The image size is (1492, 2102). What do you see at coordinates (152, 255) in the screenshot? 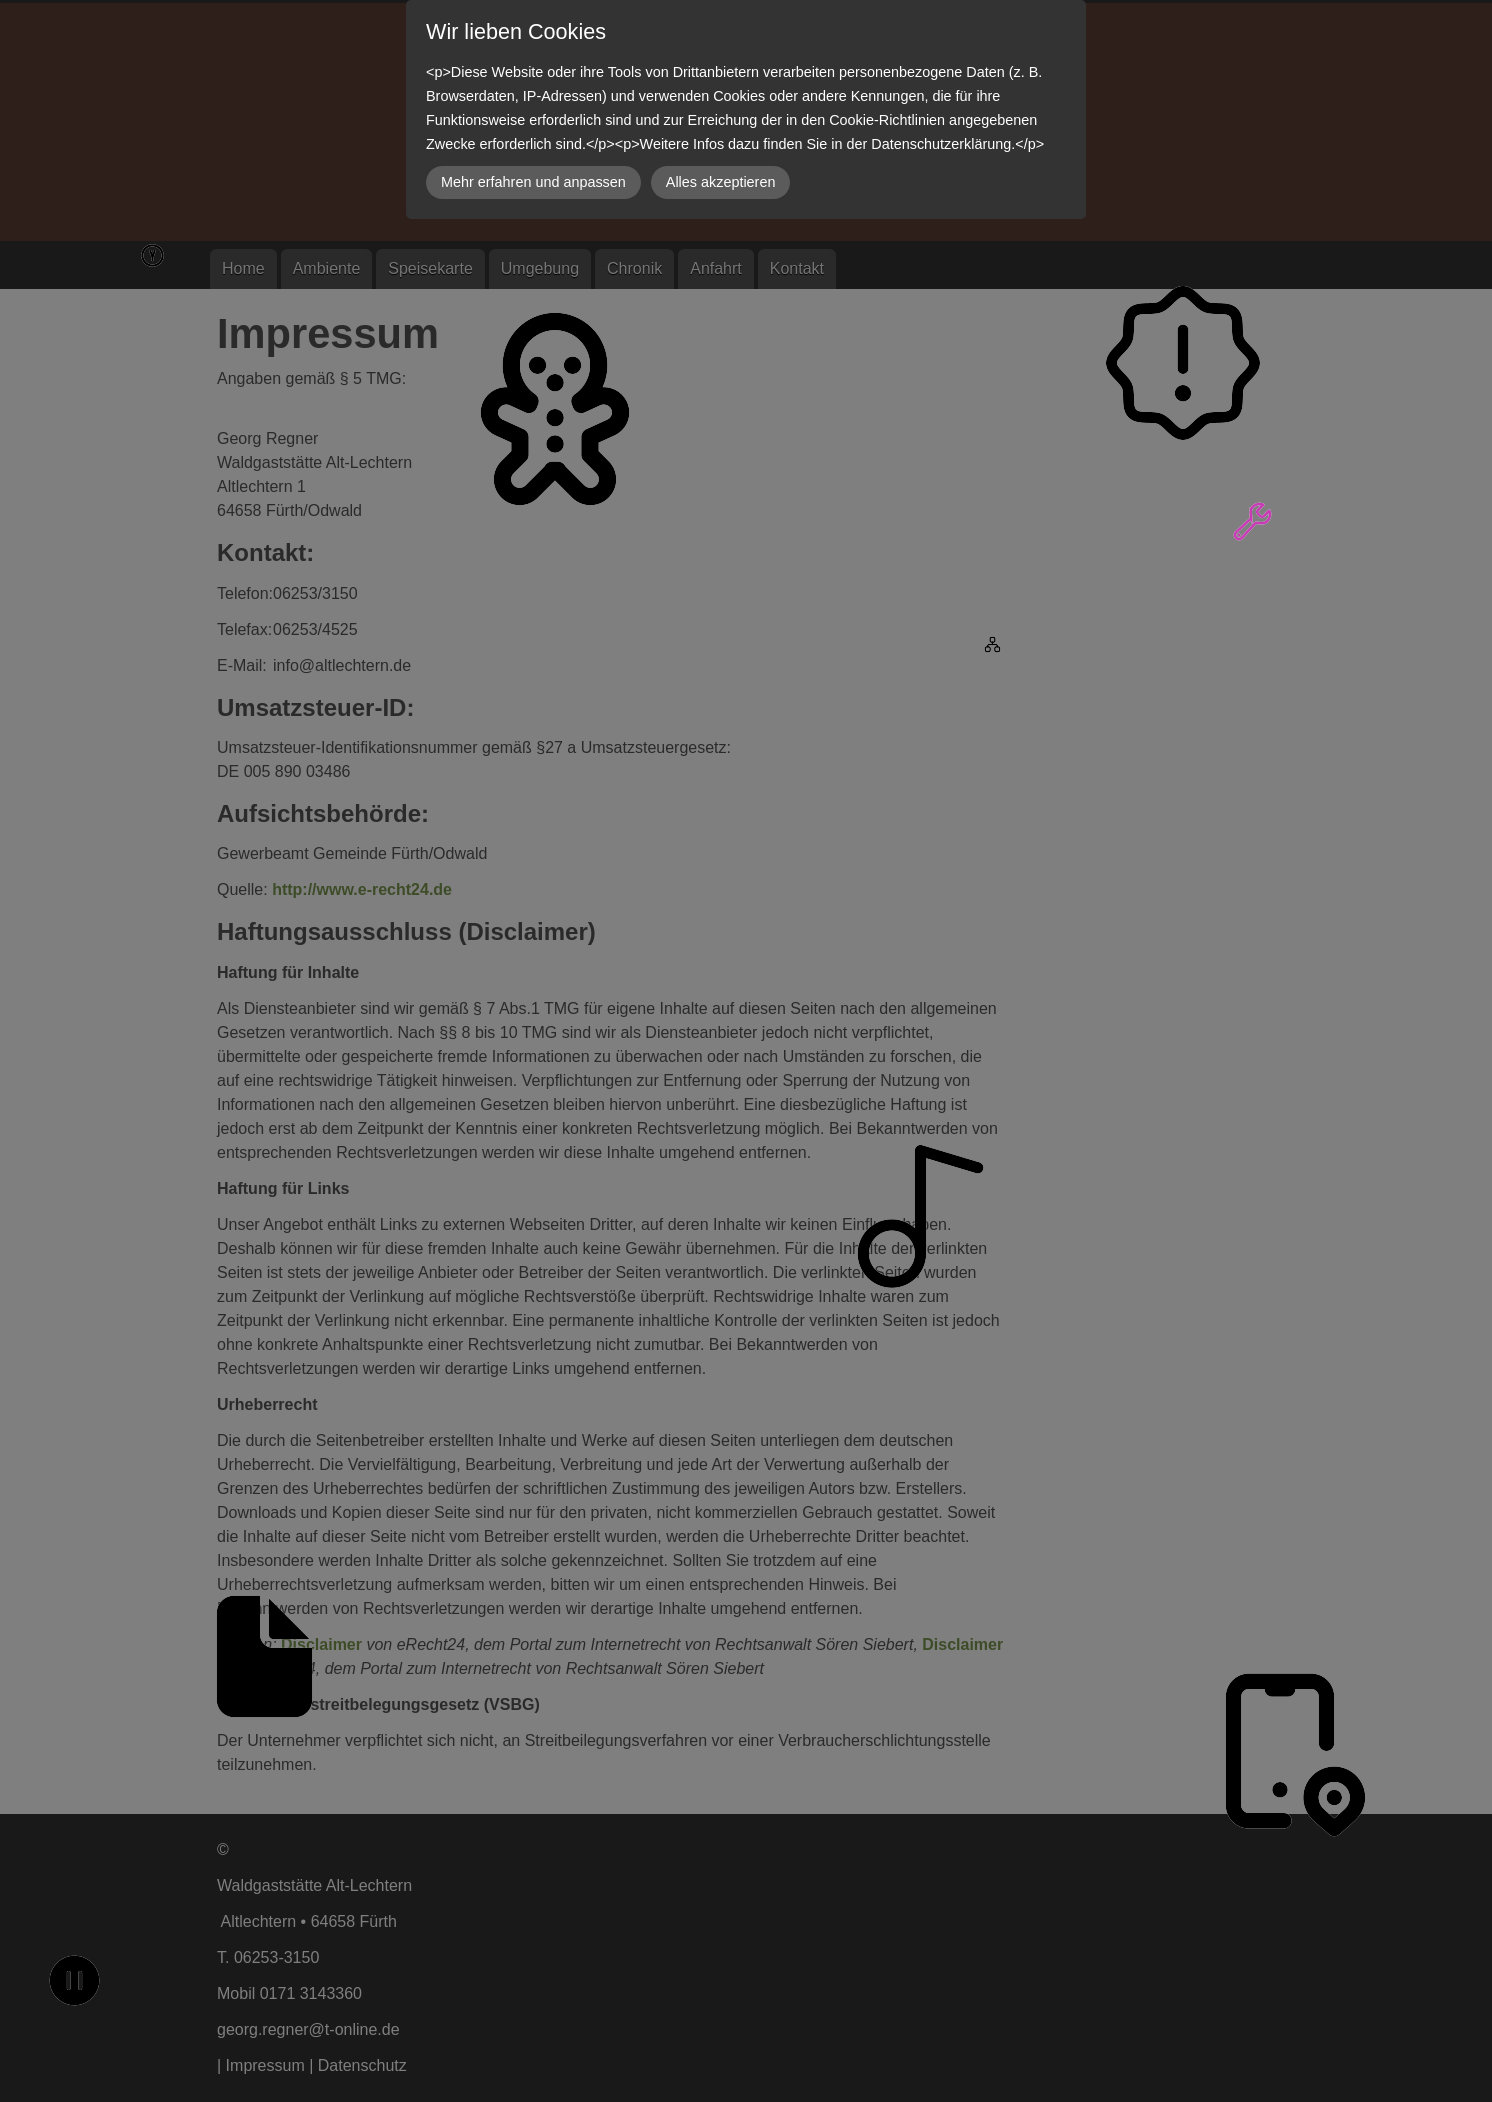
I see `indicates items or options starting with letter Y` at bounding box center [152, 255].